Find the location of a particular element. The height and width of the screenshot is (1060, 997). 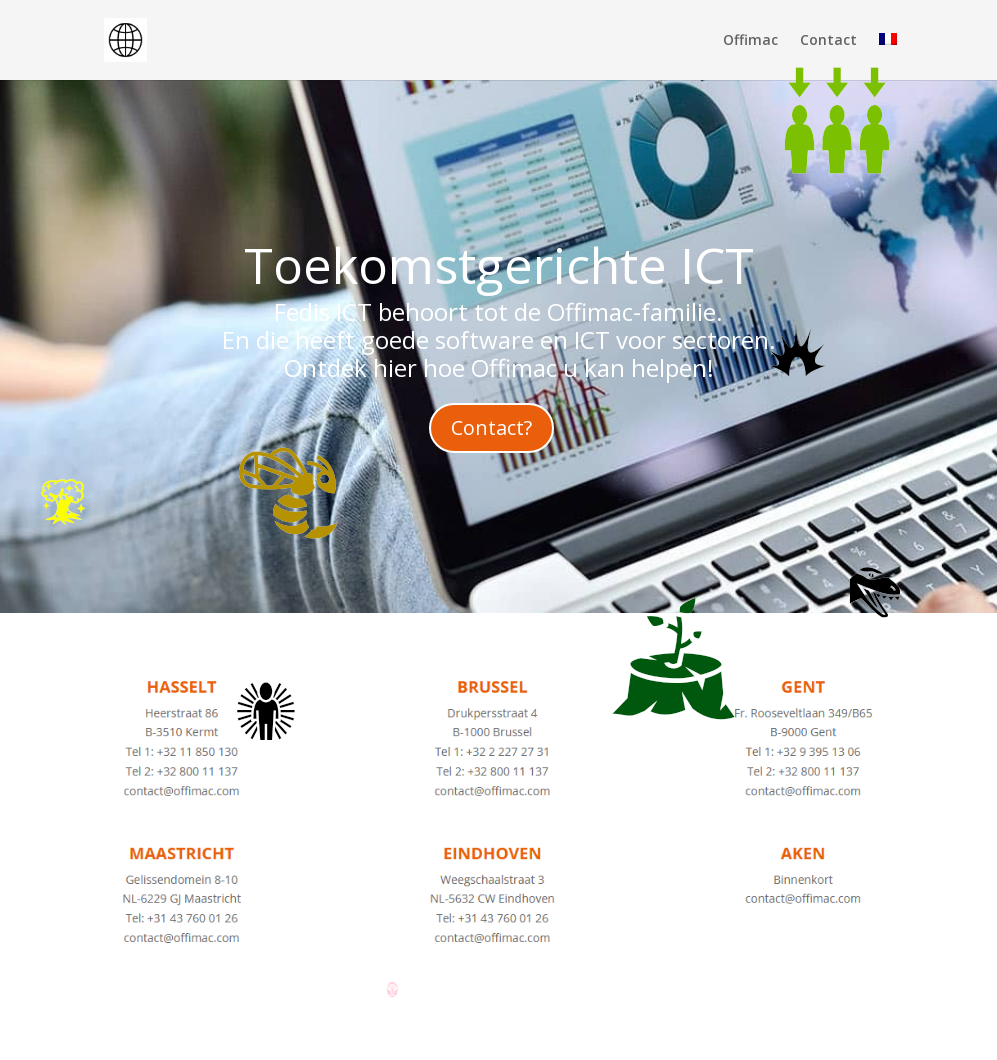

holy oak tree icon for fantasy or RPG game element is located at coordinates (63, 501).